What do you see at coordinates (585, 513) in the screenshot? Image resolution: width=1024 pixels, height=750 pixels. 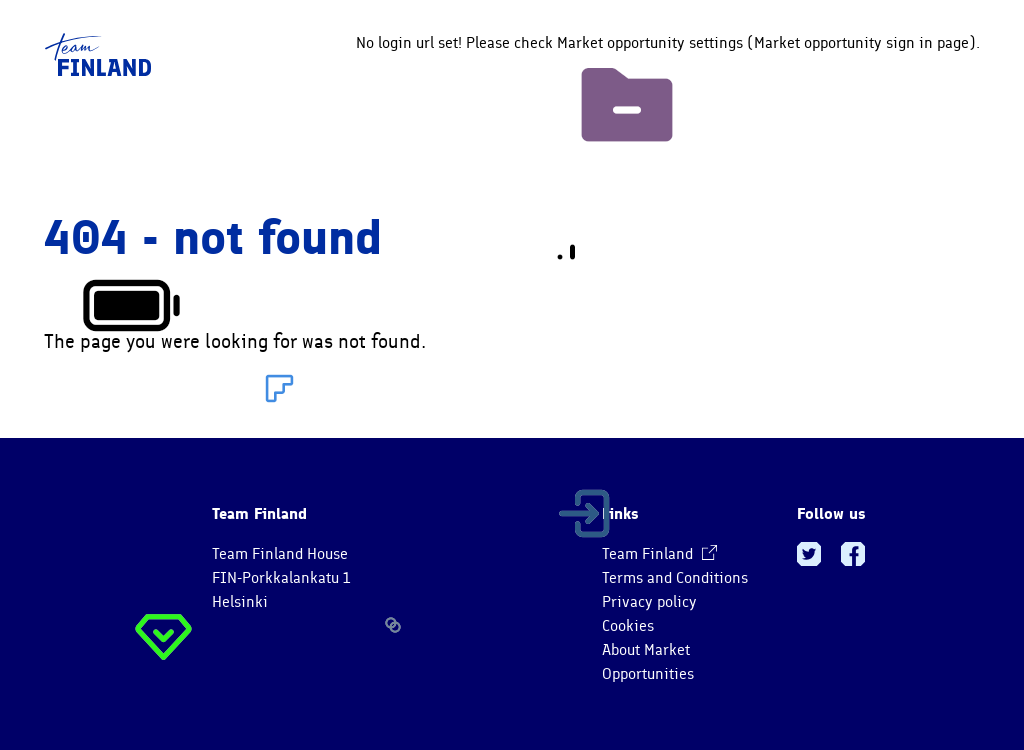 I see `log in to your account` at bounding box center [585, 513].